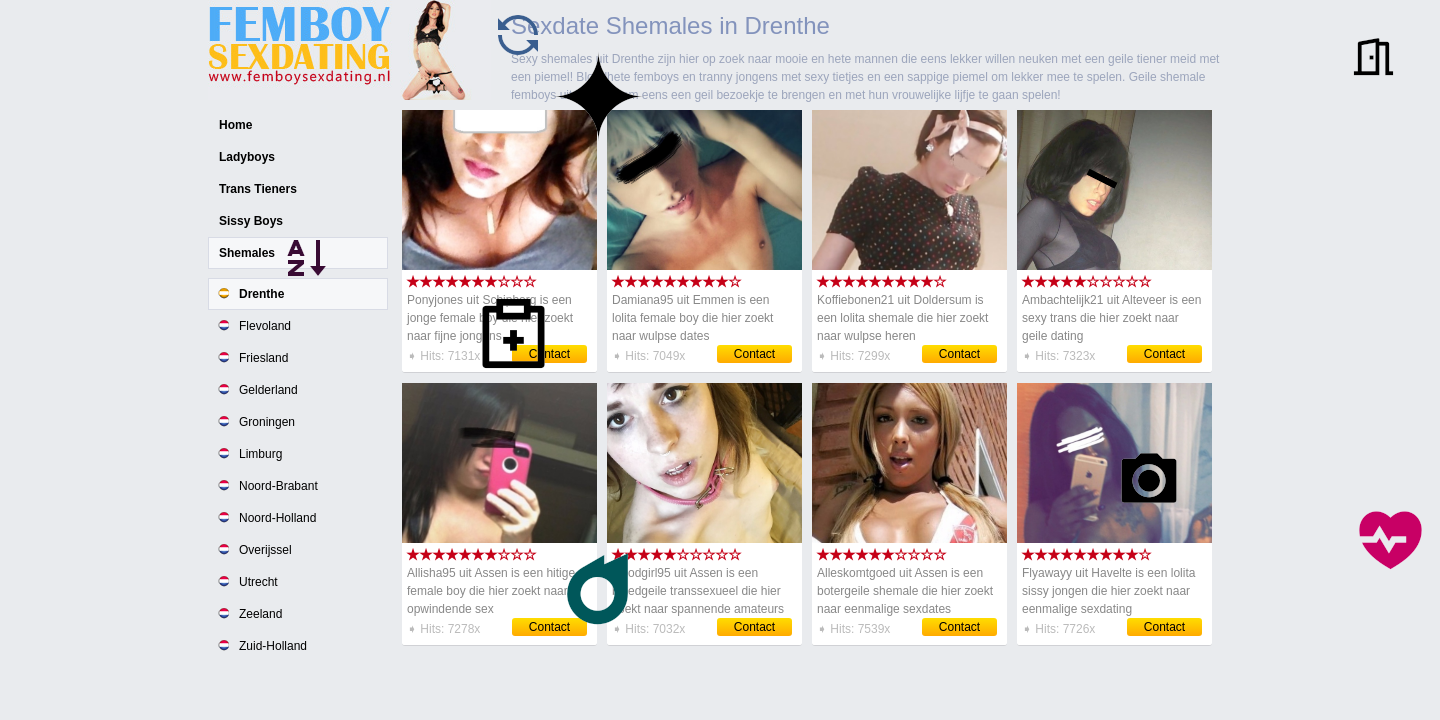 The height and width of the screenshot is (720, 1440). Describe the element at coordinates (598, 96) in the screenshot. I see `open Google Gemini AI assistant` at that location.